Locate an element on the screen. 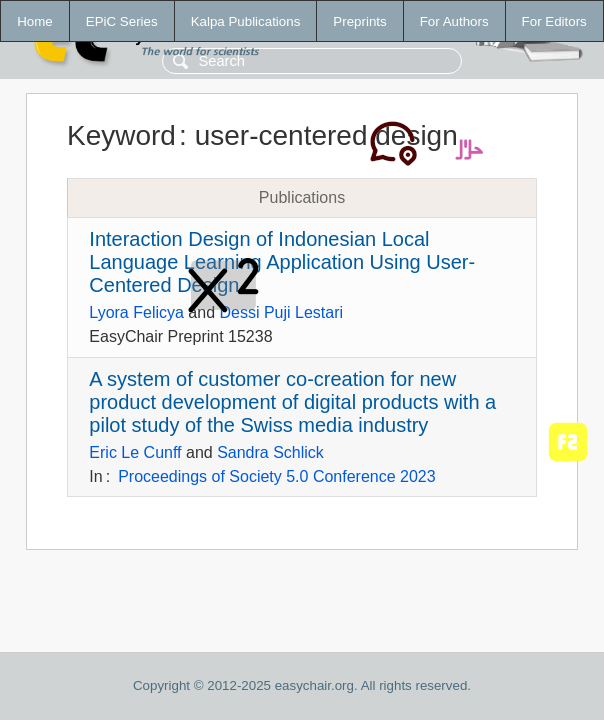 The height and width of the screenshot is (720, 604). switch to arabic language is located at coordinates (468, 149).